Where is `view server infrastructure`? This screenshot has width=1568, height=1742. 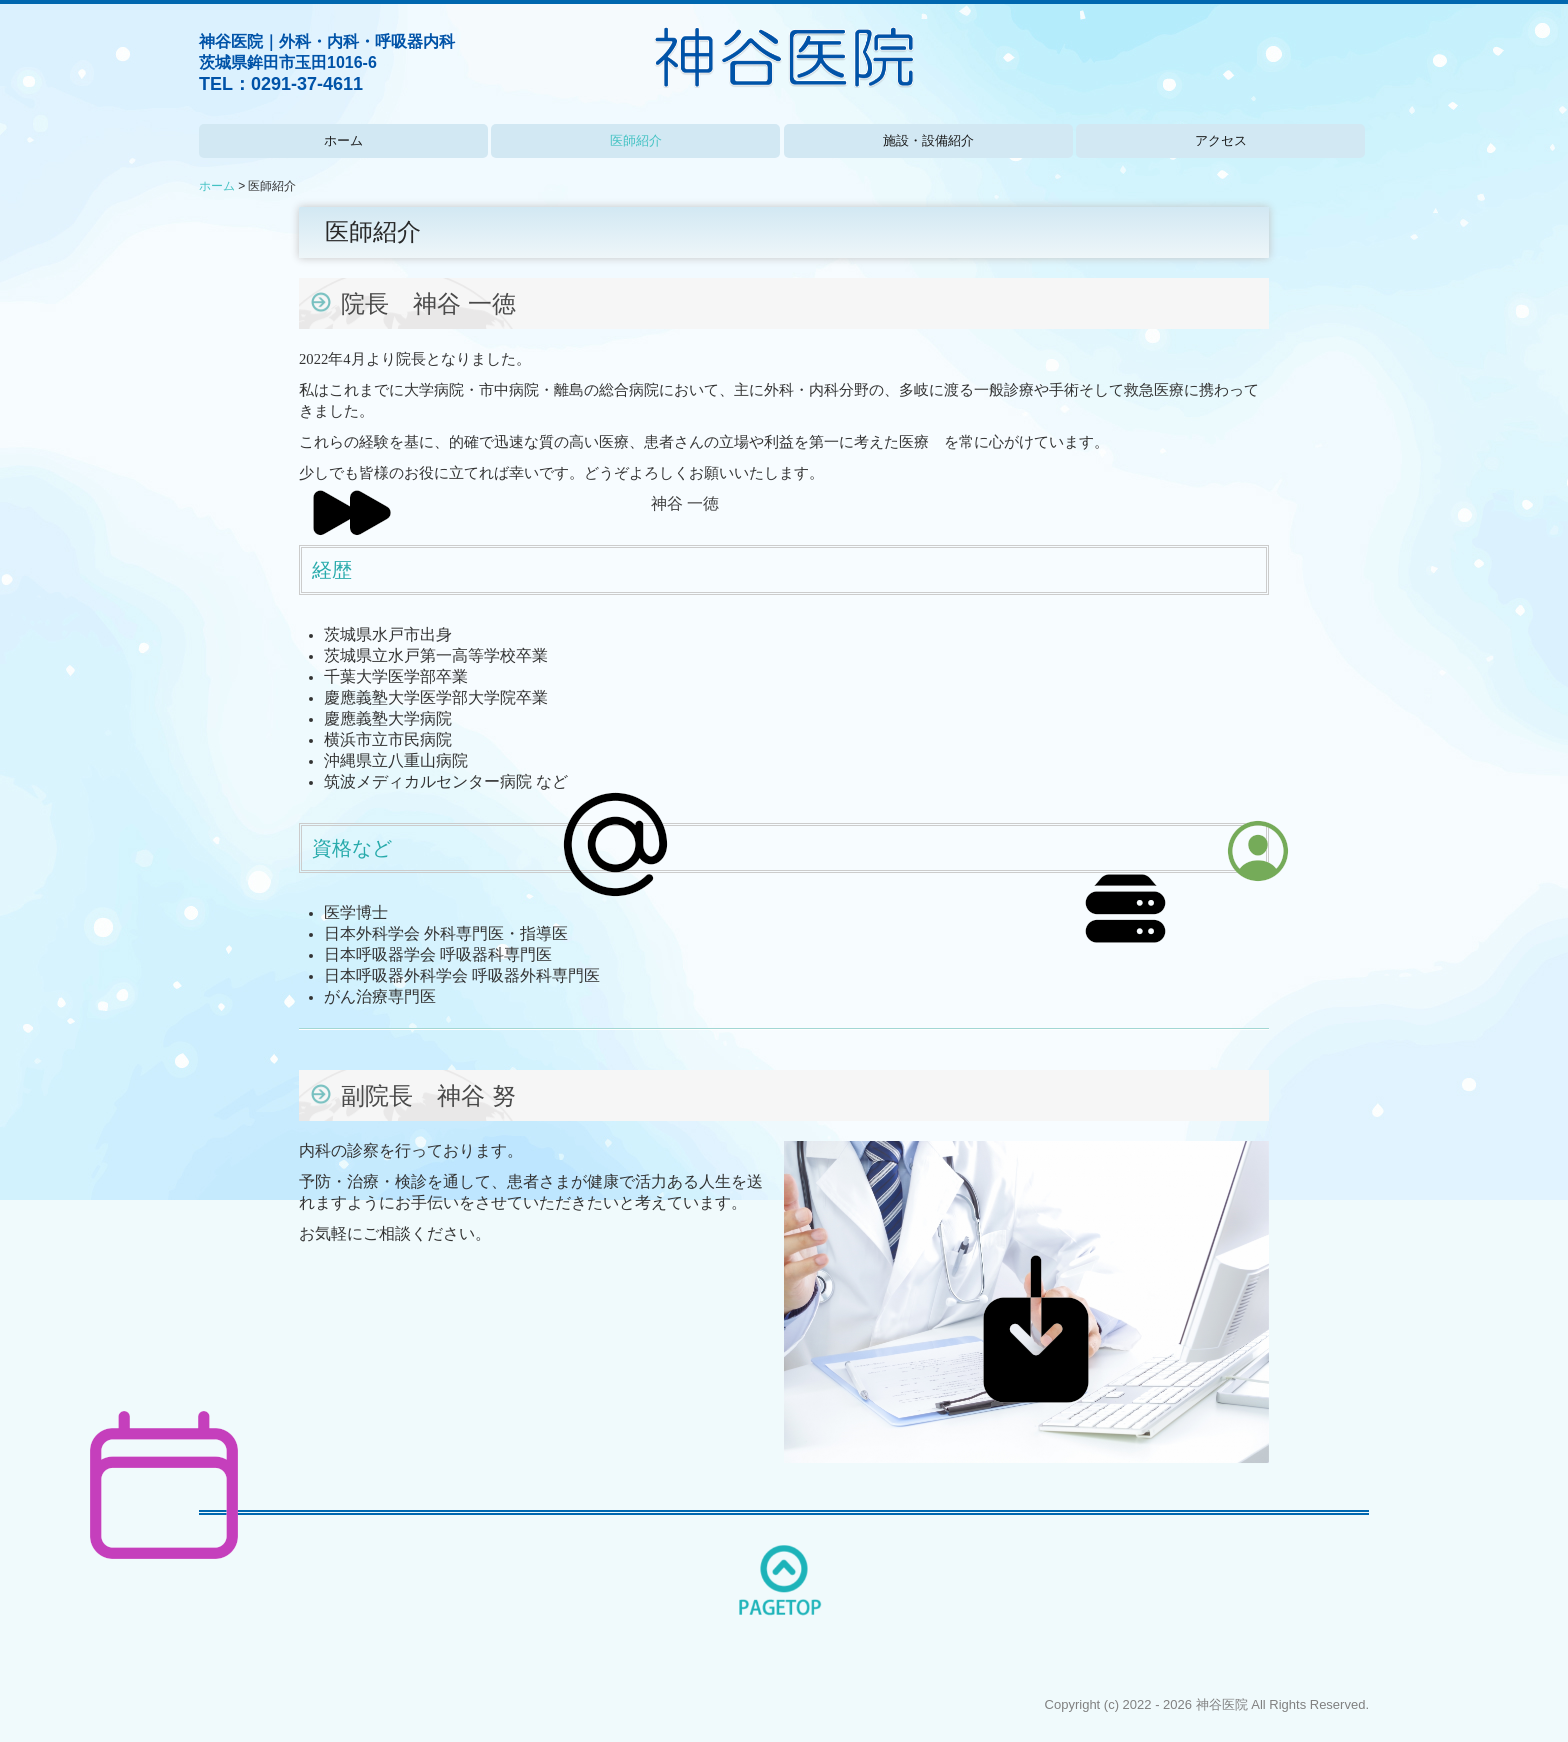 view server infrastructure is located at coordinates (1125, 908).